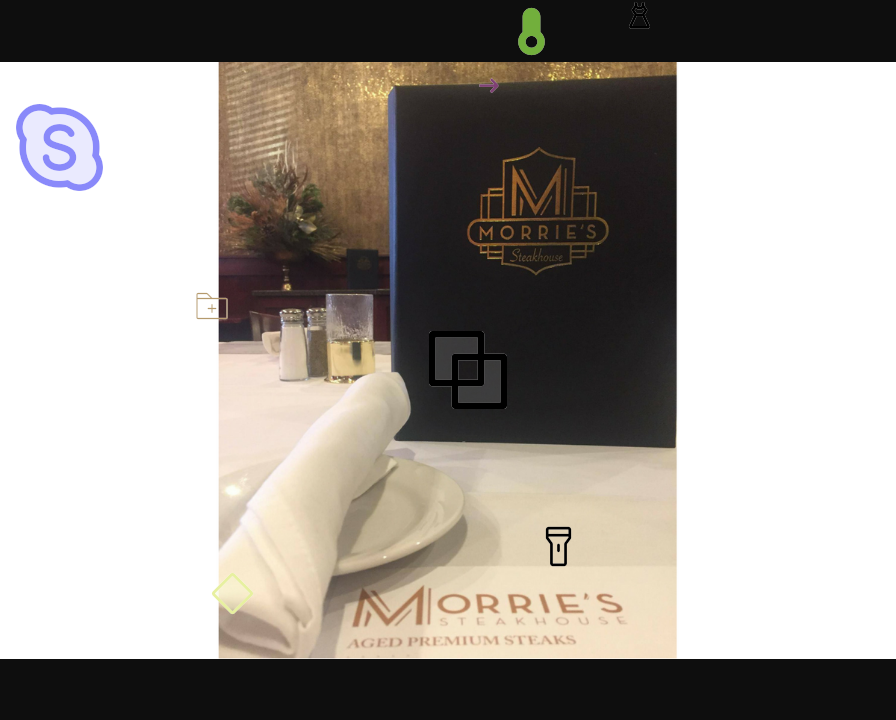 This screenshot has width=896, height=720. Describe the element at coordinates (639, 16) in the screenshot. I see `browse women's clothing or dresses` at that location.